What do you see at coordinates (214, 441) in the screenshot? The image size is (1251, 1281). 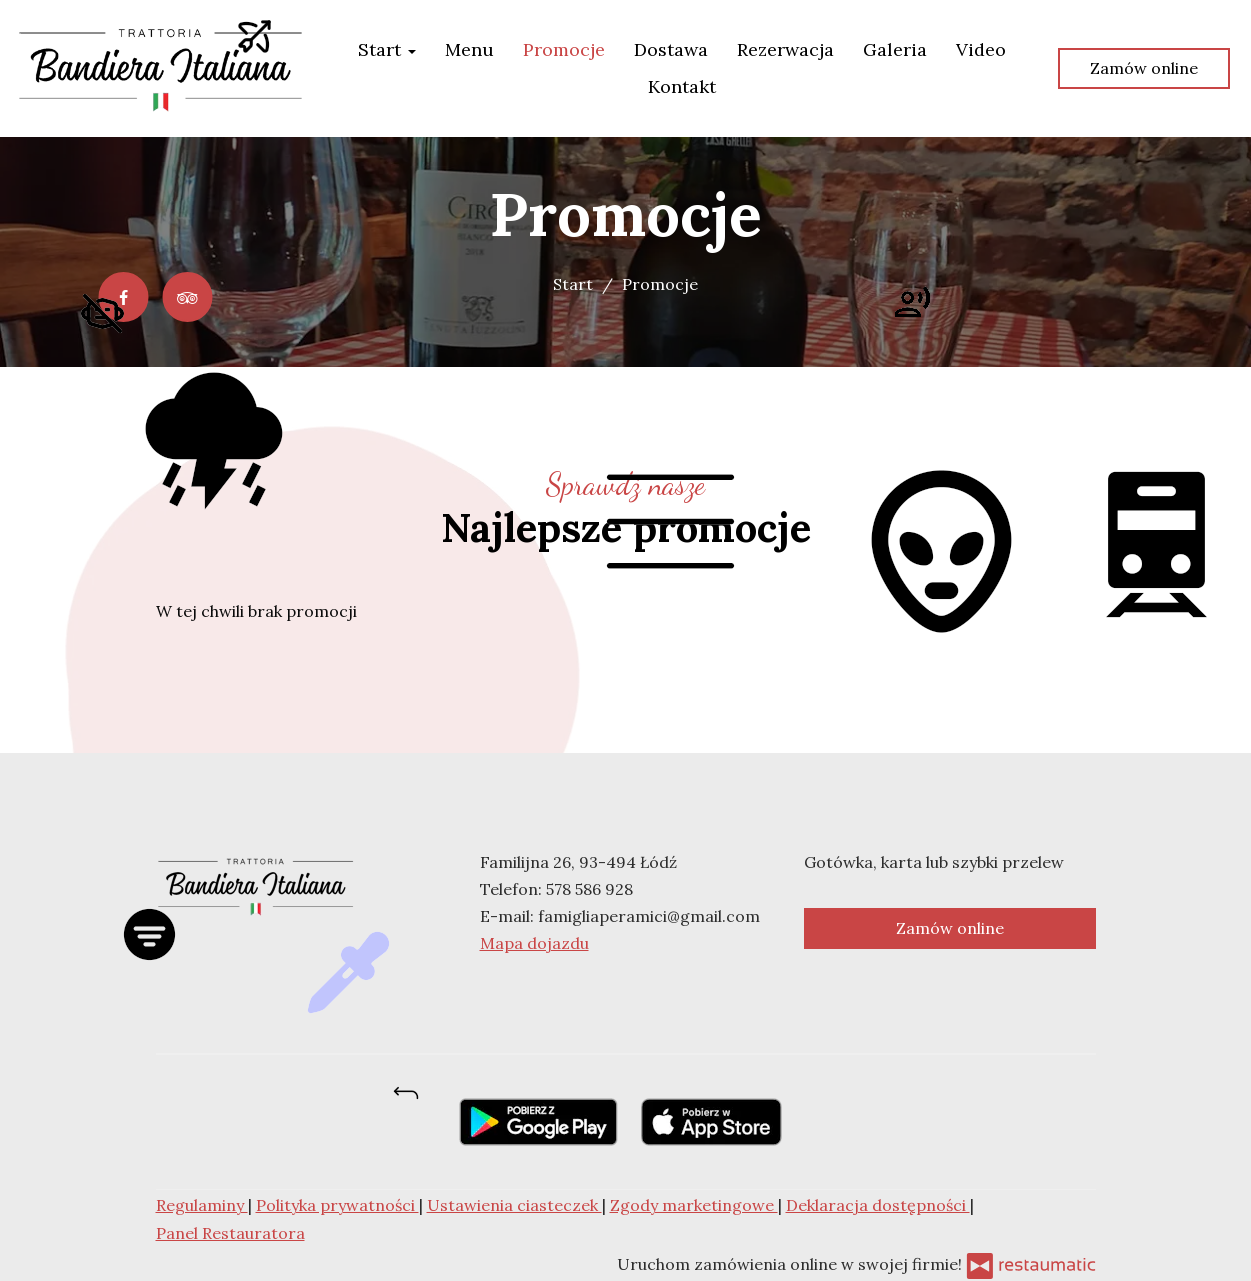 I see `indicates thunderstorm weather conditions` at bounding box center [214, 441].